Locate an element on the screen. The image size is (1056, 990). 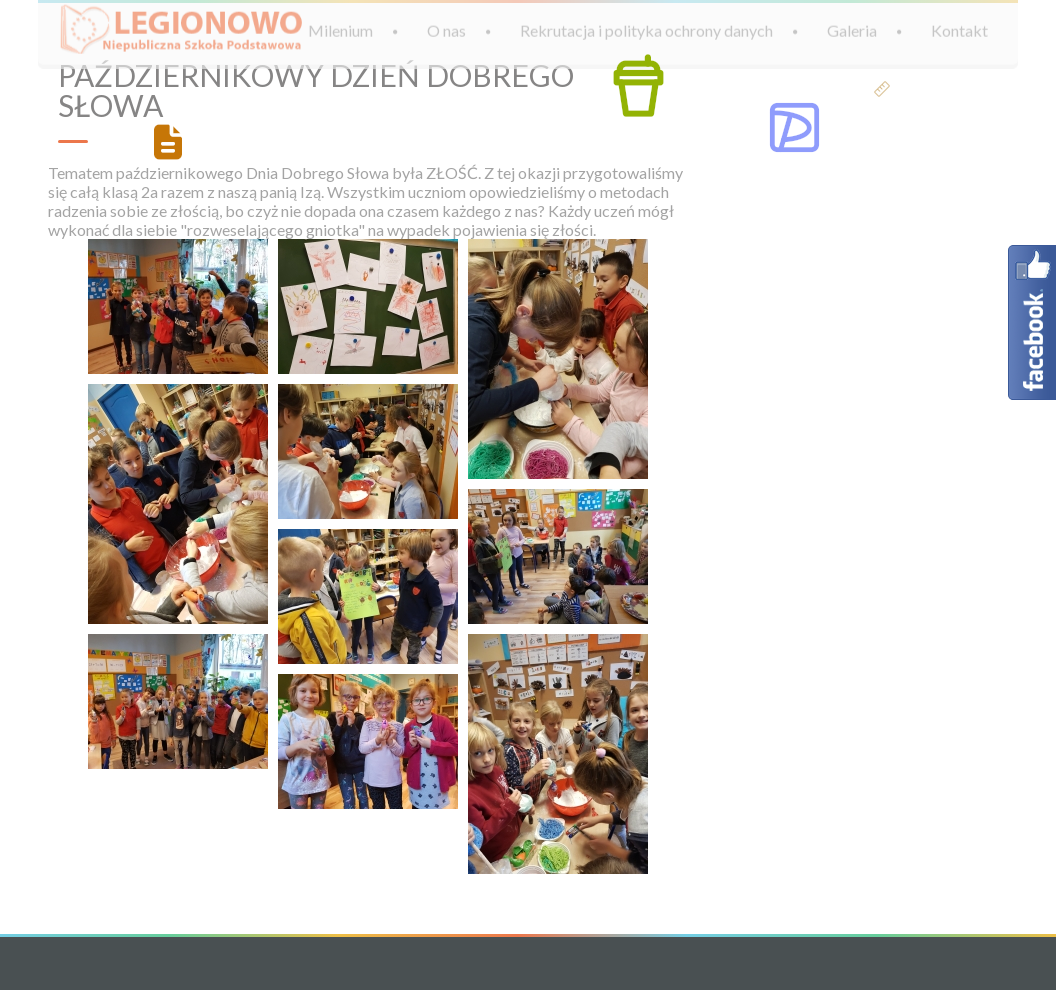
order a coffee or beverage is located at coordinates (638, 85).